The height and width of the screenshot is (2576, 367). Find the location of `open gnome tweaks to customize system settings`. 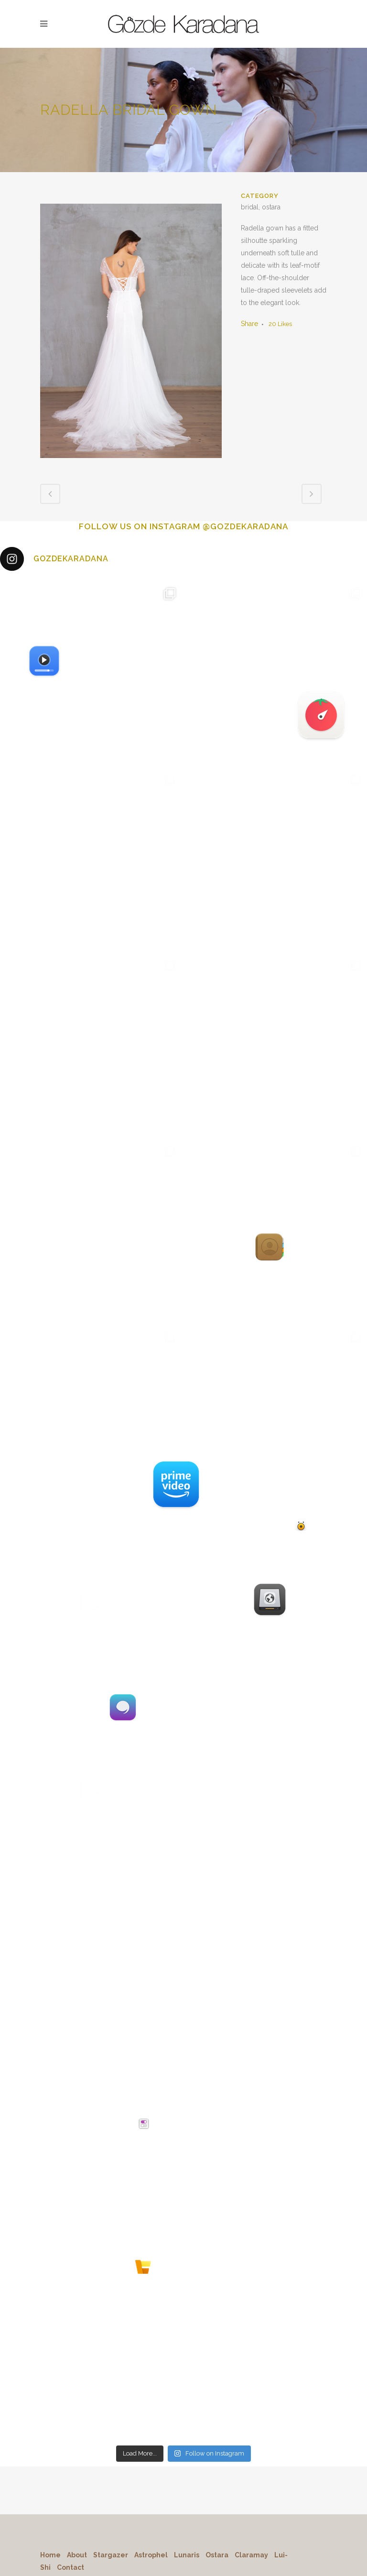

open gnome tweaks to customize system settings is located at coordinates (144, 2124).